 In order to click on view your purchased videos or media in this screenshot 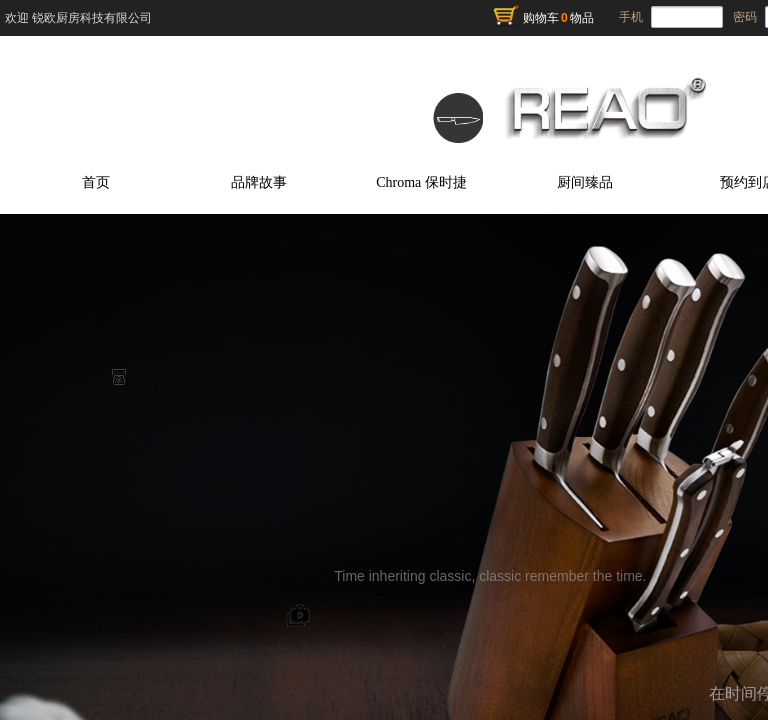, I will do `click(298, 616)`.